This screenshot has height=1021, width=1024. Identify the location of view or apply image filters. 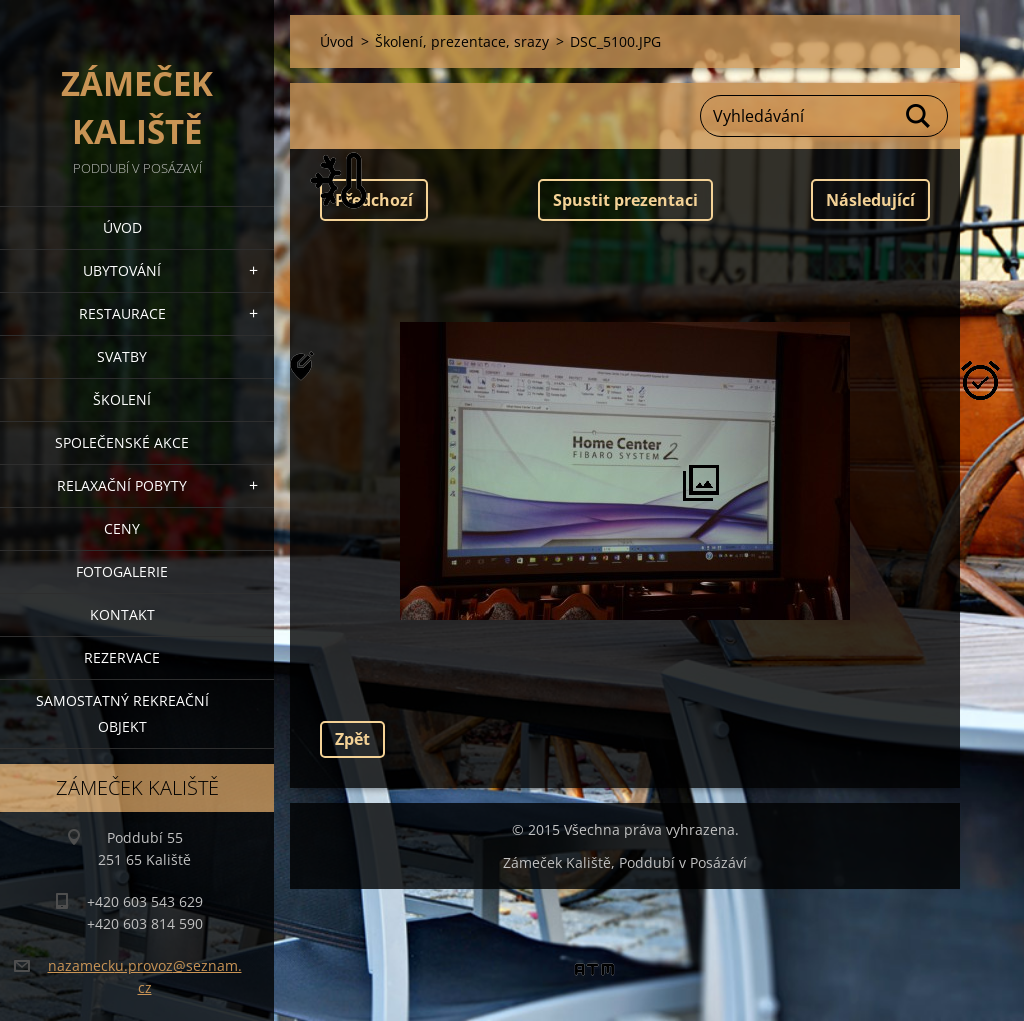
(701, 483).